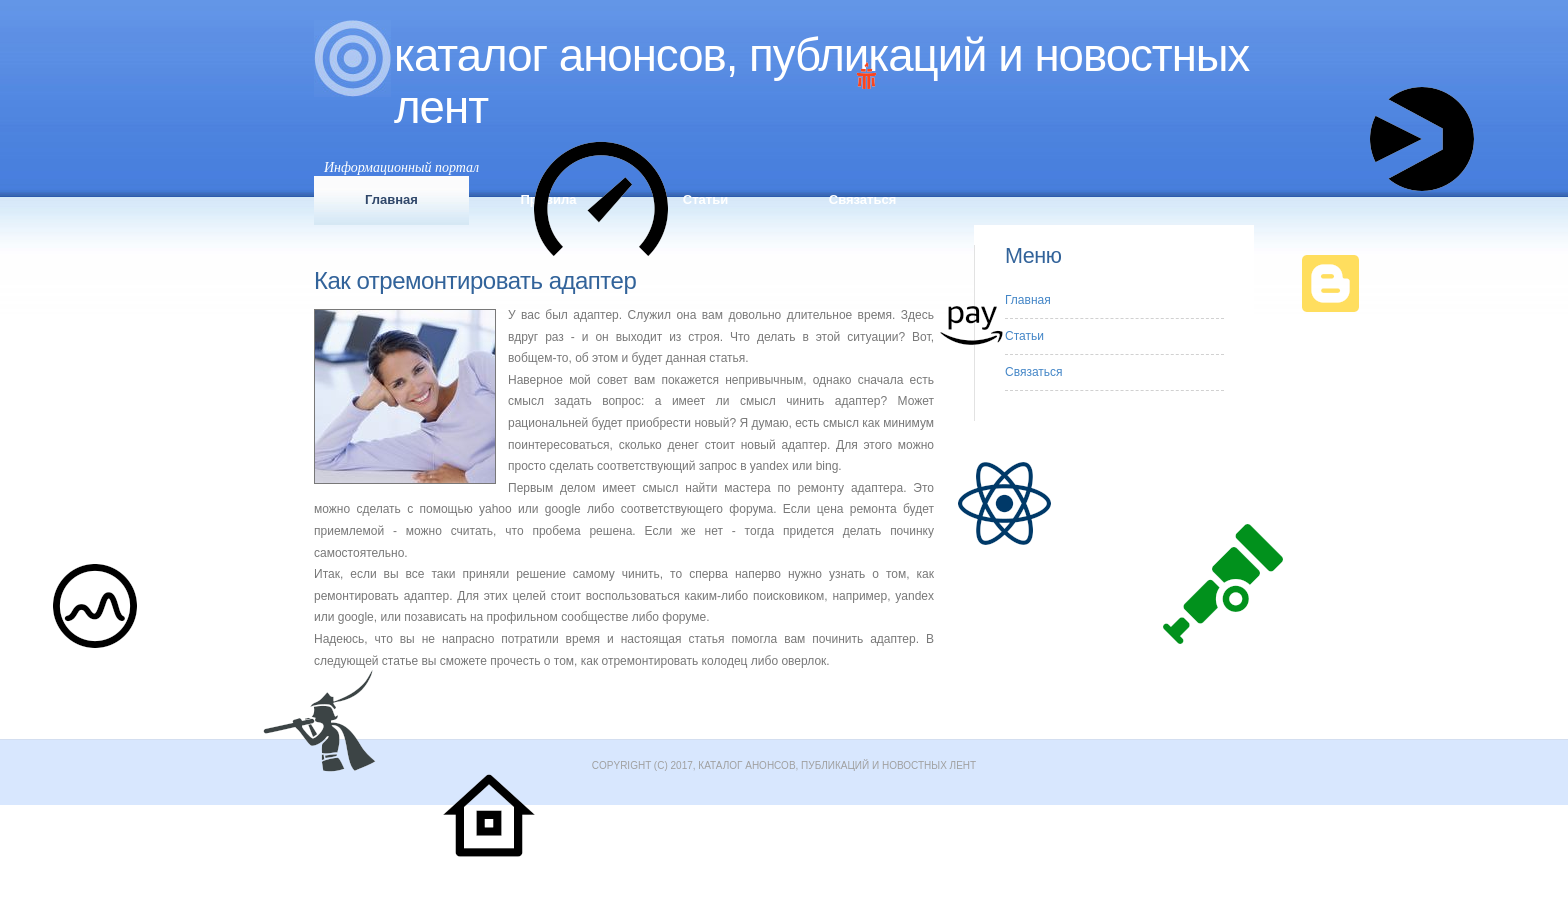  What do you see at coordinates (95, 606) in the screenshot?
I see `open the Flood torrent client` at bounding box center [95, 606].